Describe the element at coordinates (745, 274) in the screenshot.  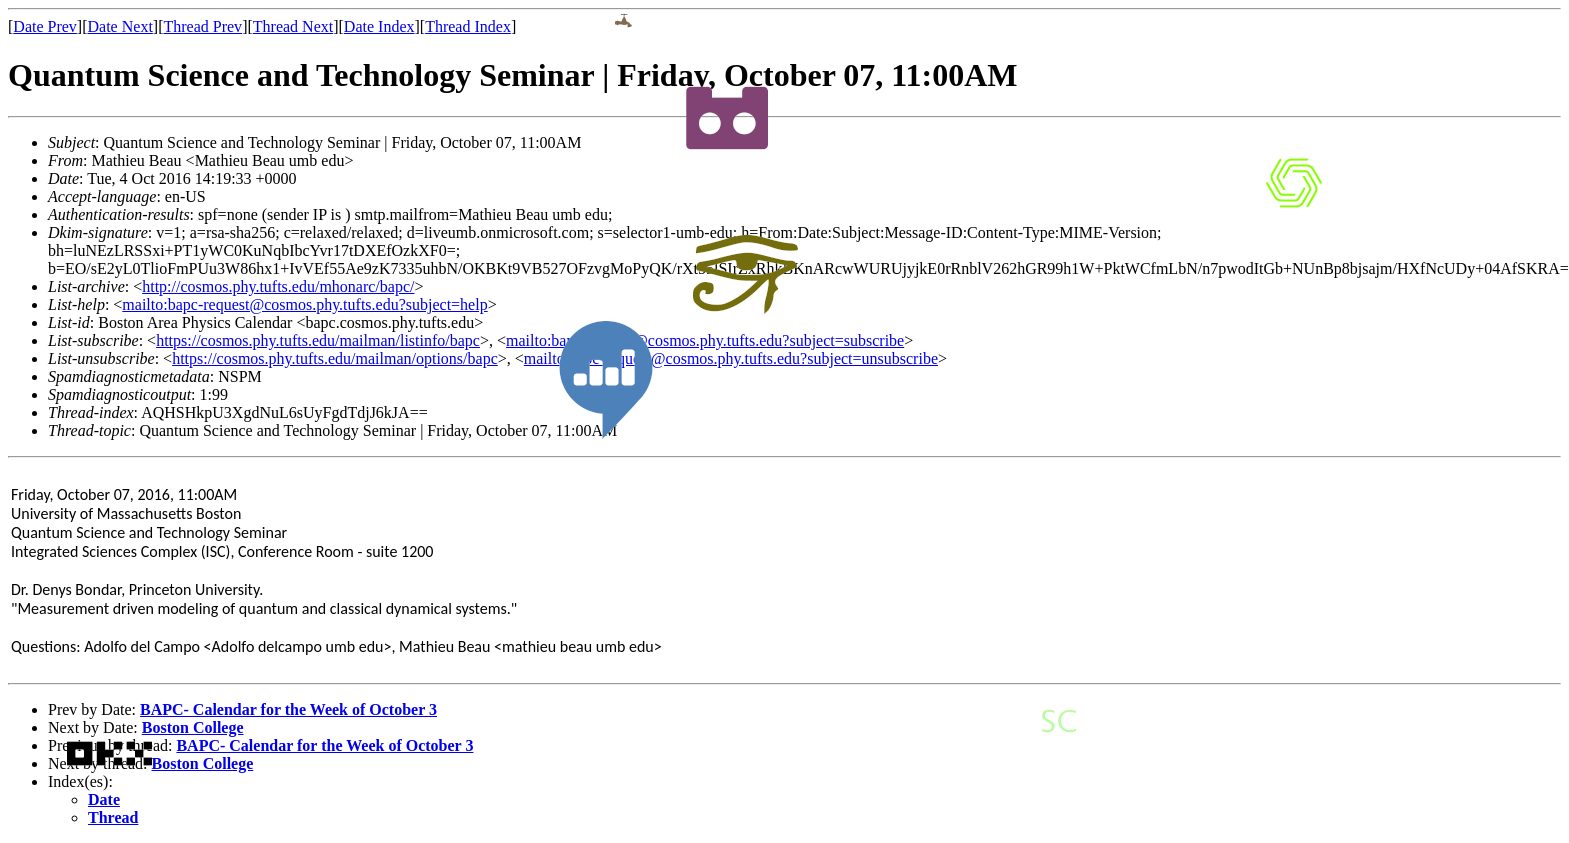
I see `sphinx documentation generator logo` at that location.